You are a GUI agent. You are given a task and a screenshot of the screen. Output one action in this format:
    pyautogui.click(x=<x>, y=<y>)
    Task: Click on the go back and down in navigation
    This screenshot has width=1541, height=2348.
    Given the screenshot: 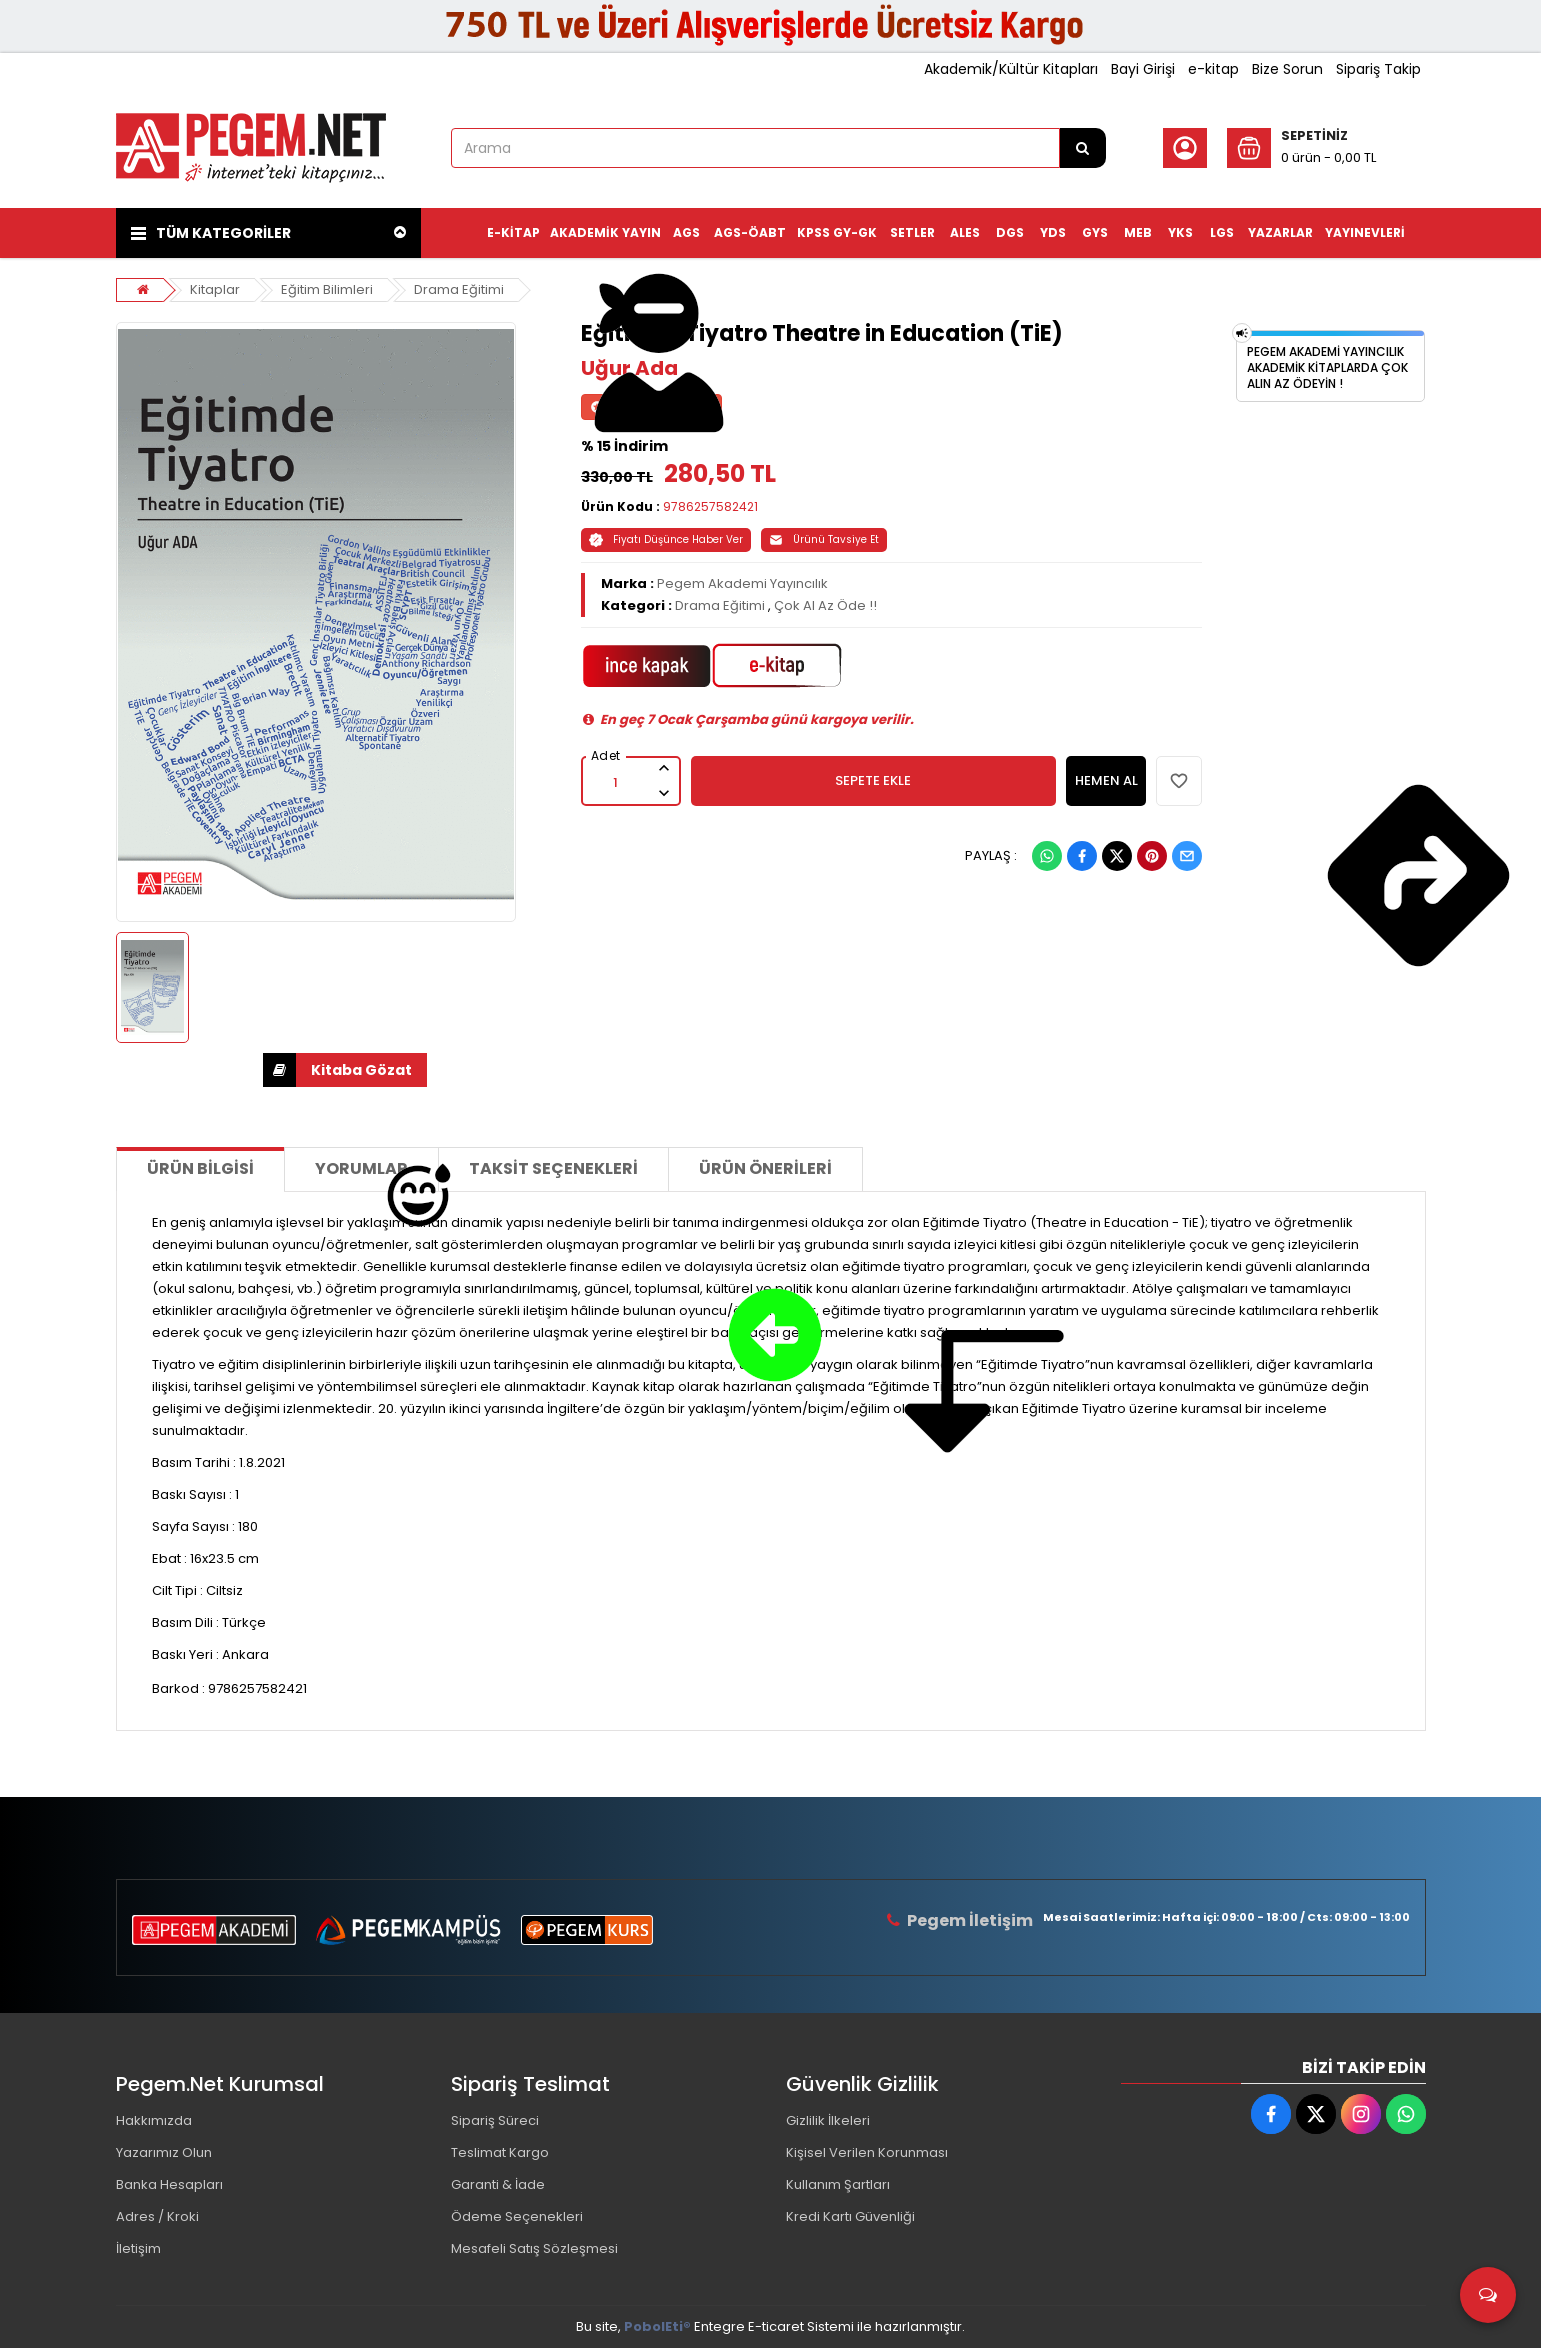 What is the action you would take?
    pyautogui.click(x=978, y=1379)
    